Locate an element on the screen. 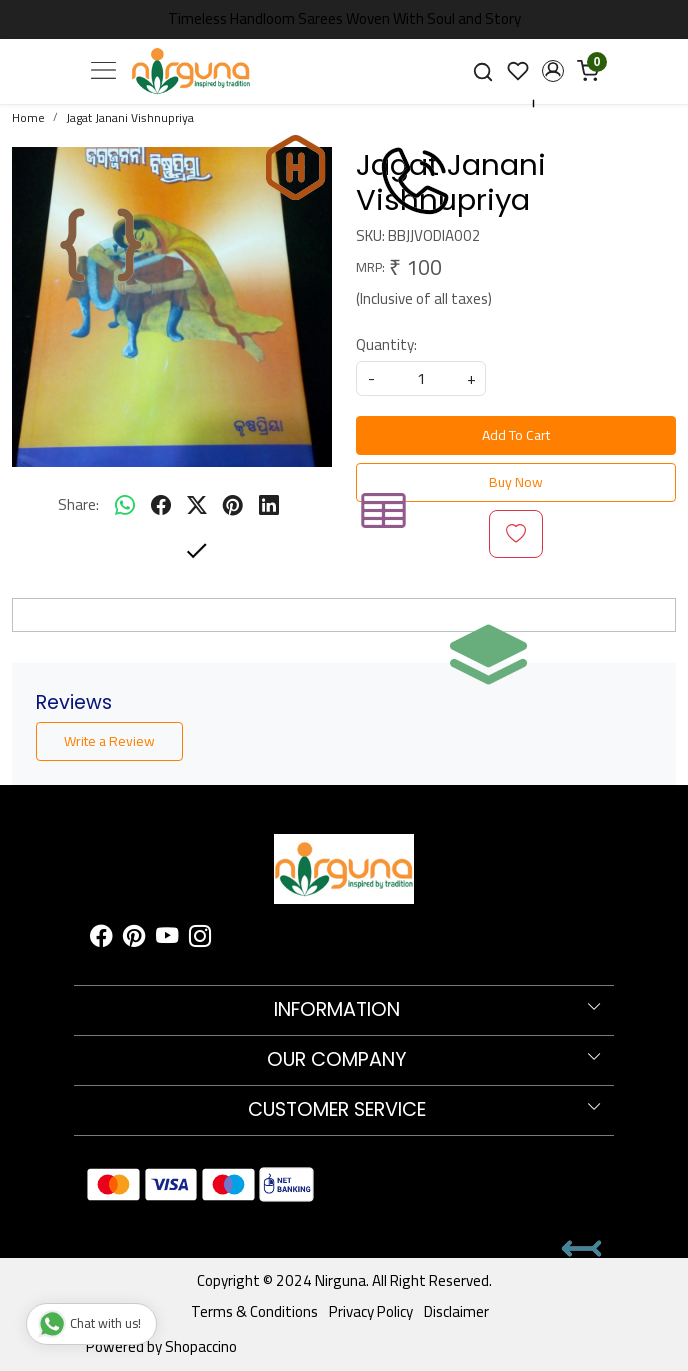  make a phone call is located at coordinates (416, 179).